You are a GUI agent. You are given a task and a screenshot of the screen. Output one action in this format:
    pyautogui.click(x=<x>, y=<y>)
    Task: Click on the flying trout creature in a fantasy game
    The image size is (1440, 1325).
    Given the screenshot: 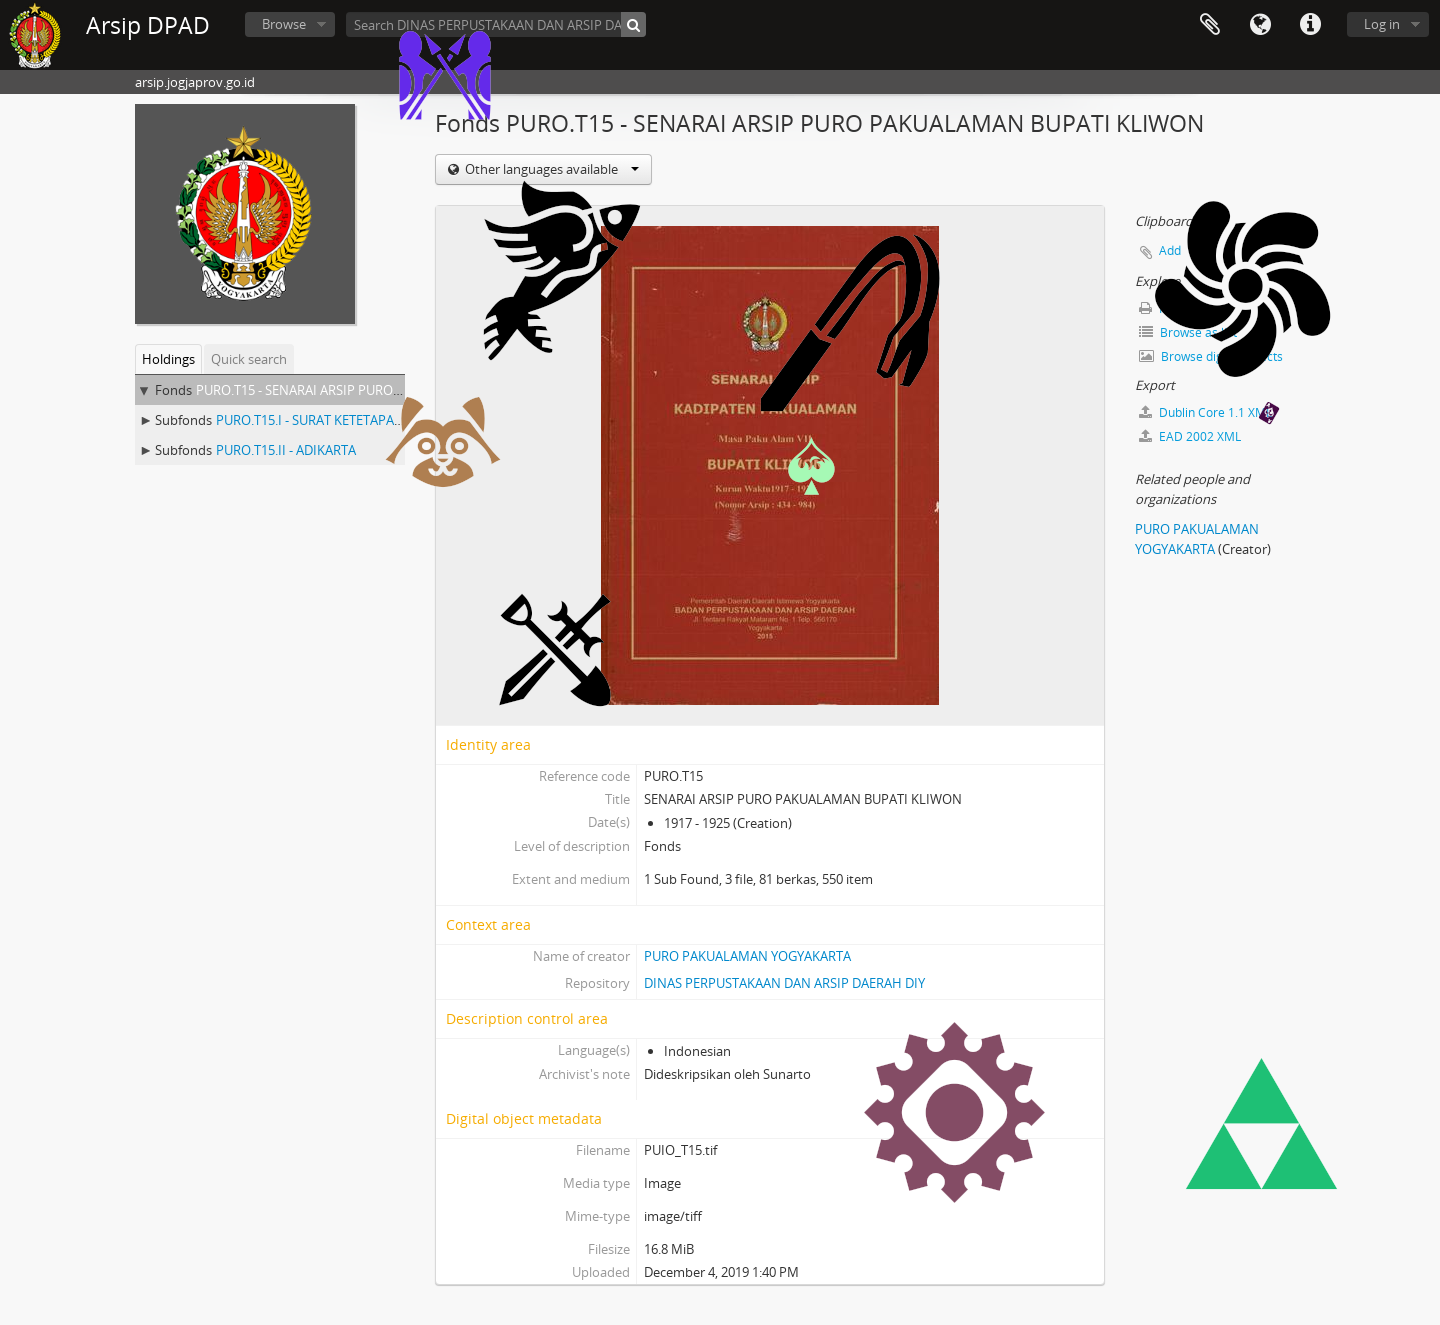 What is the action you would take?
    pyautogui.click(x=562, y=270)
    